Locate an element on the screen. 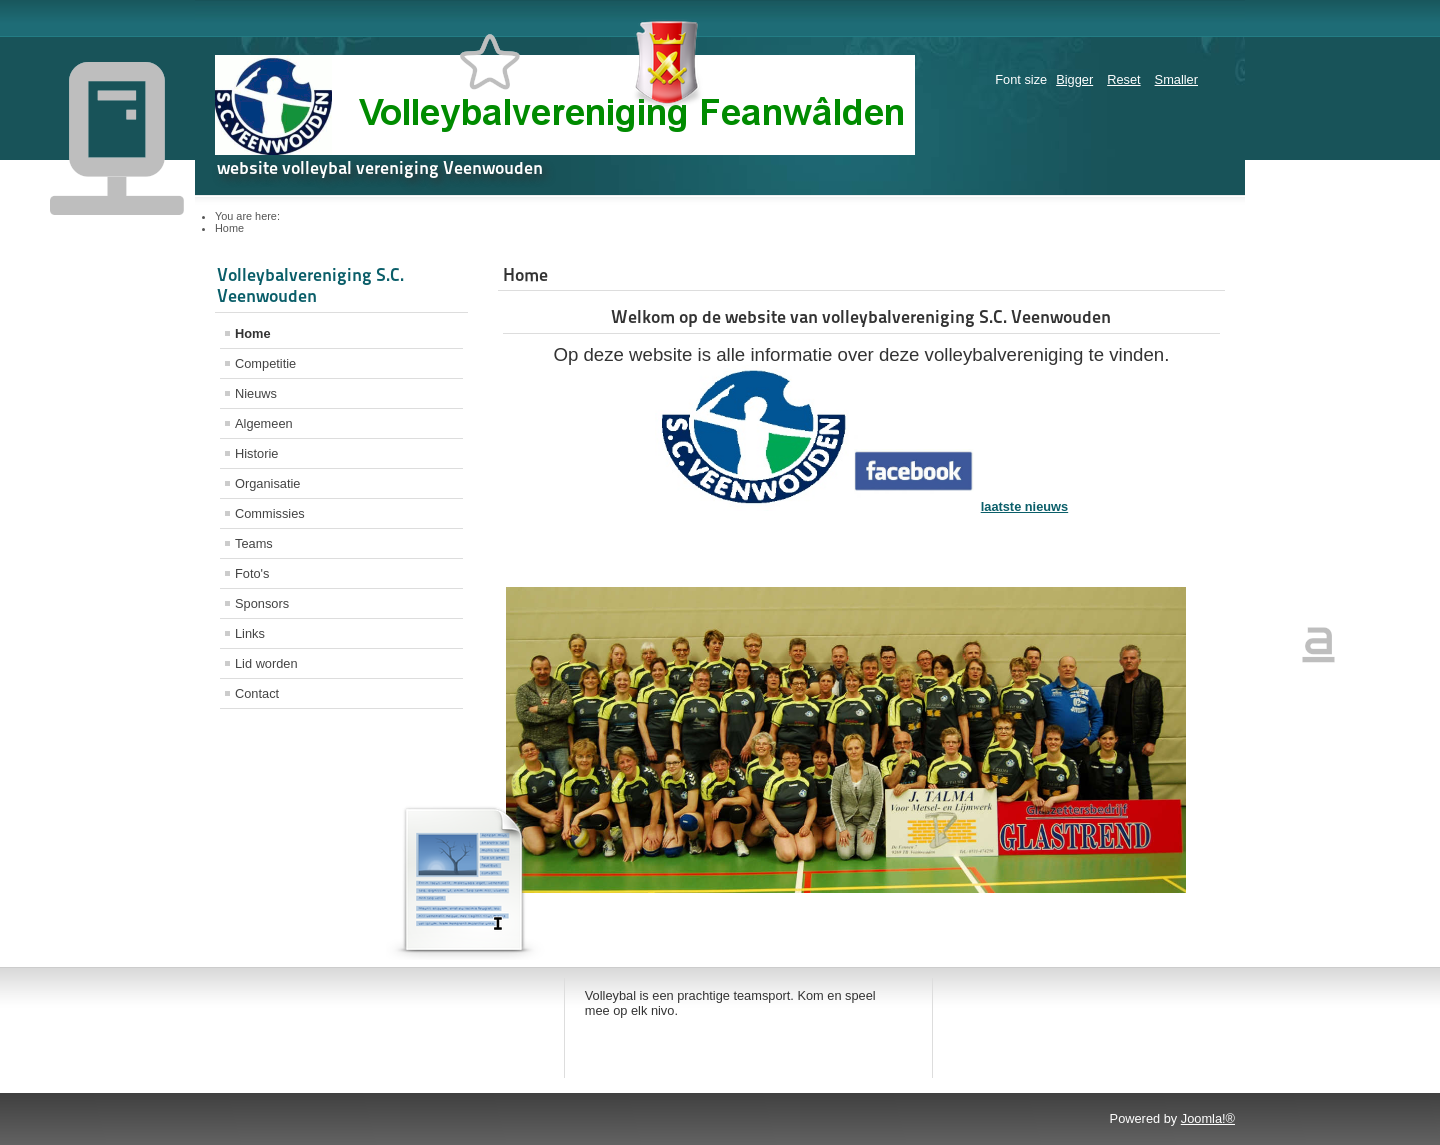 The height and width of the screenshot is (1145, 1440). indicates high security status or strong protection level is located at coordinates (667, 63).